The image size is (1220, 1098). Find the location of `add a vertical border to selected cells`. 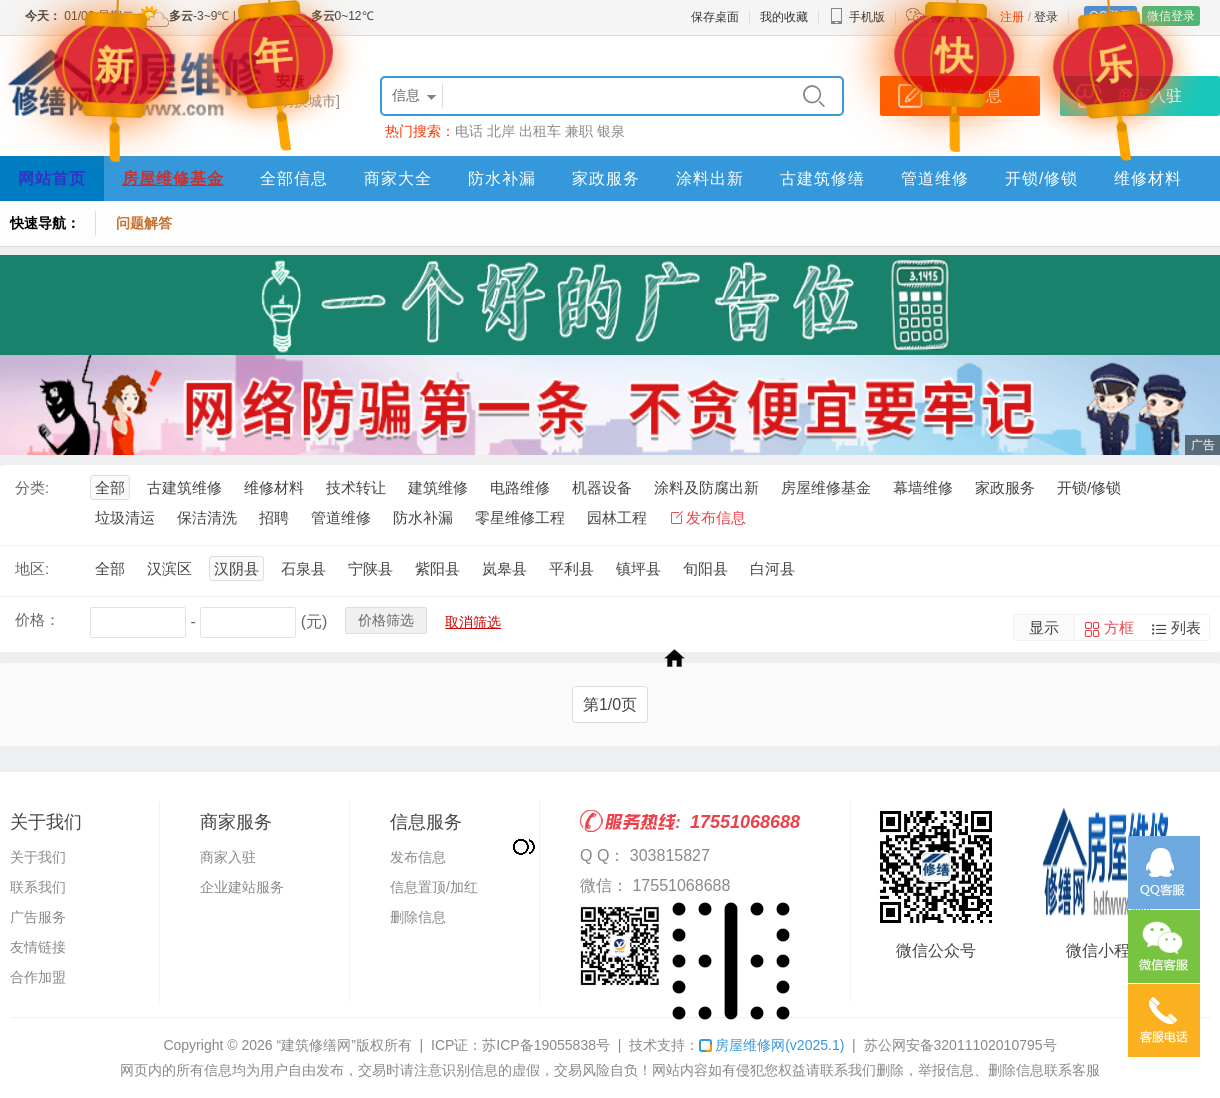

add a vertical border to selected cells is located at coordinates (731, 961).